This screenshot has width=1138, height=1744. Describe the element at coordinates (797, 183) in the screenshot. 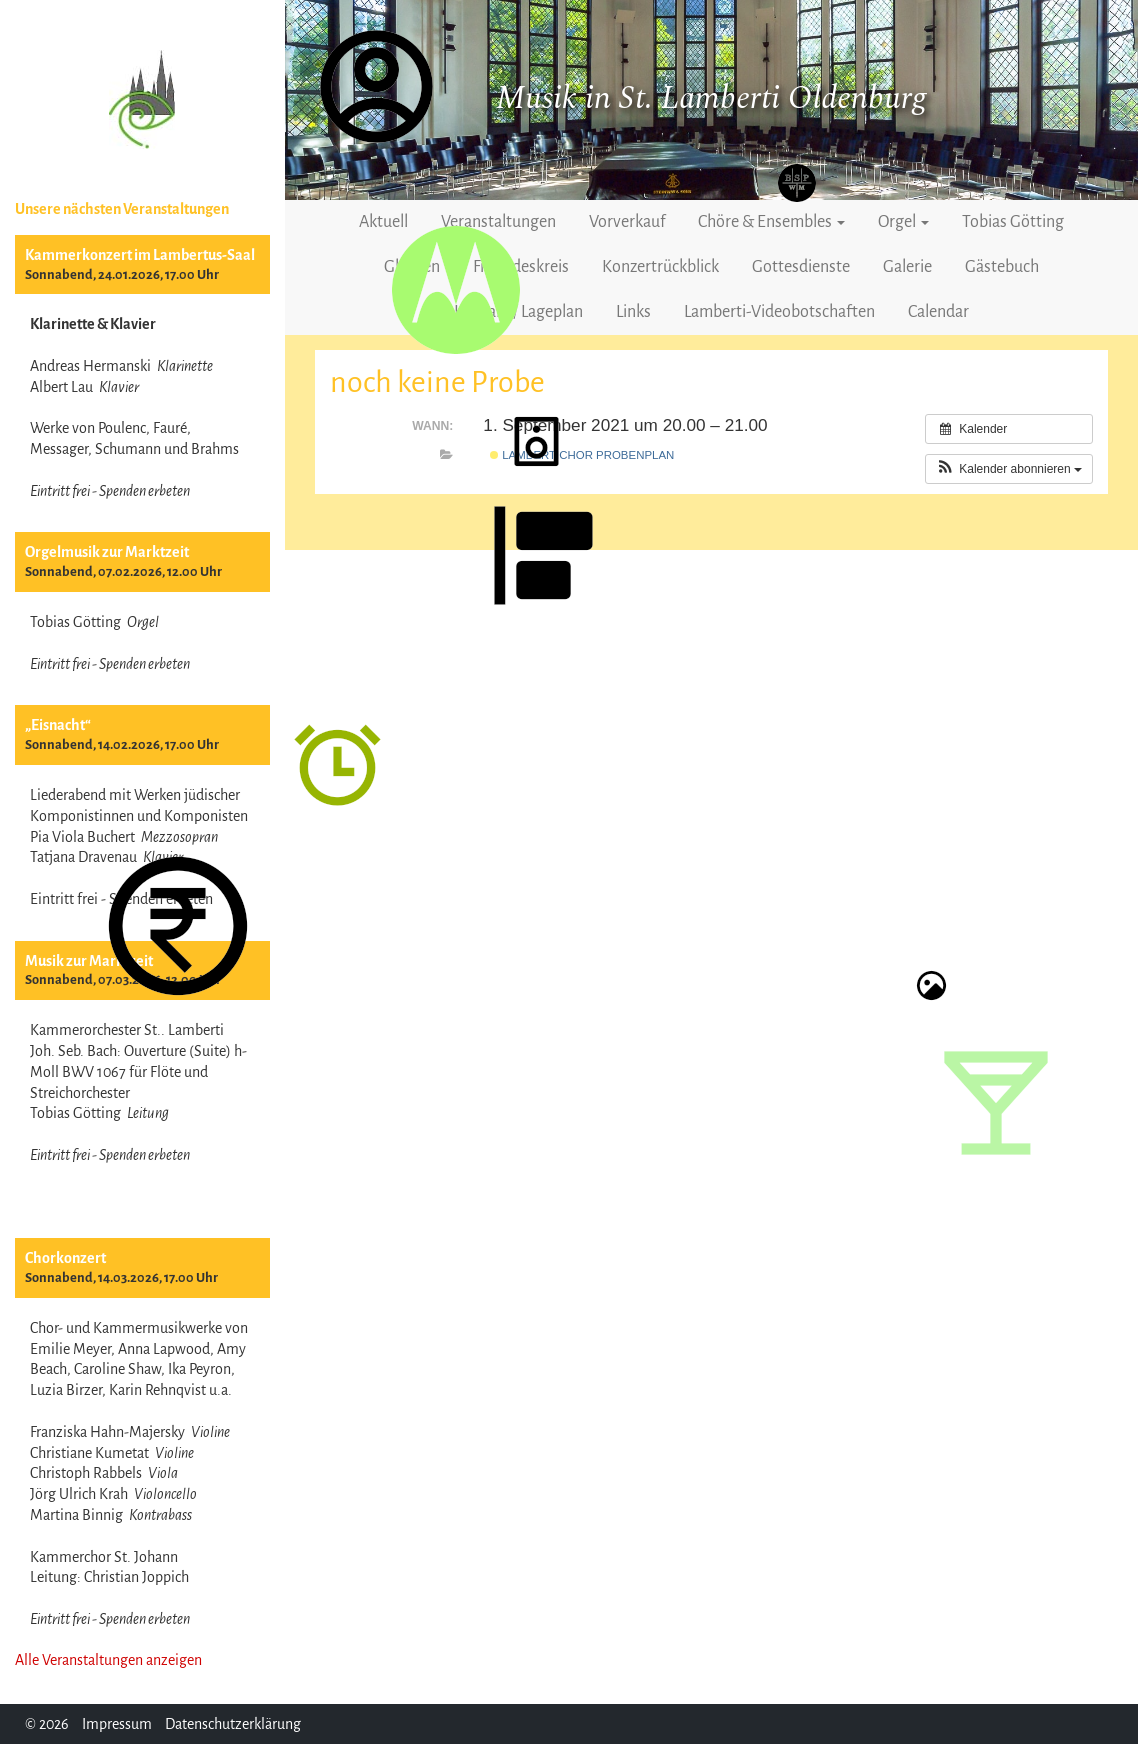

I see `bspwm tiling window manager logo` at that location.